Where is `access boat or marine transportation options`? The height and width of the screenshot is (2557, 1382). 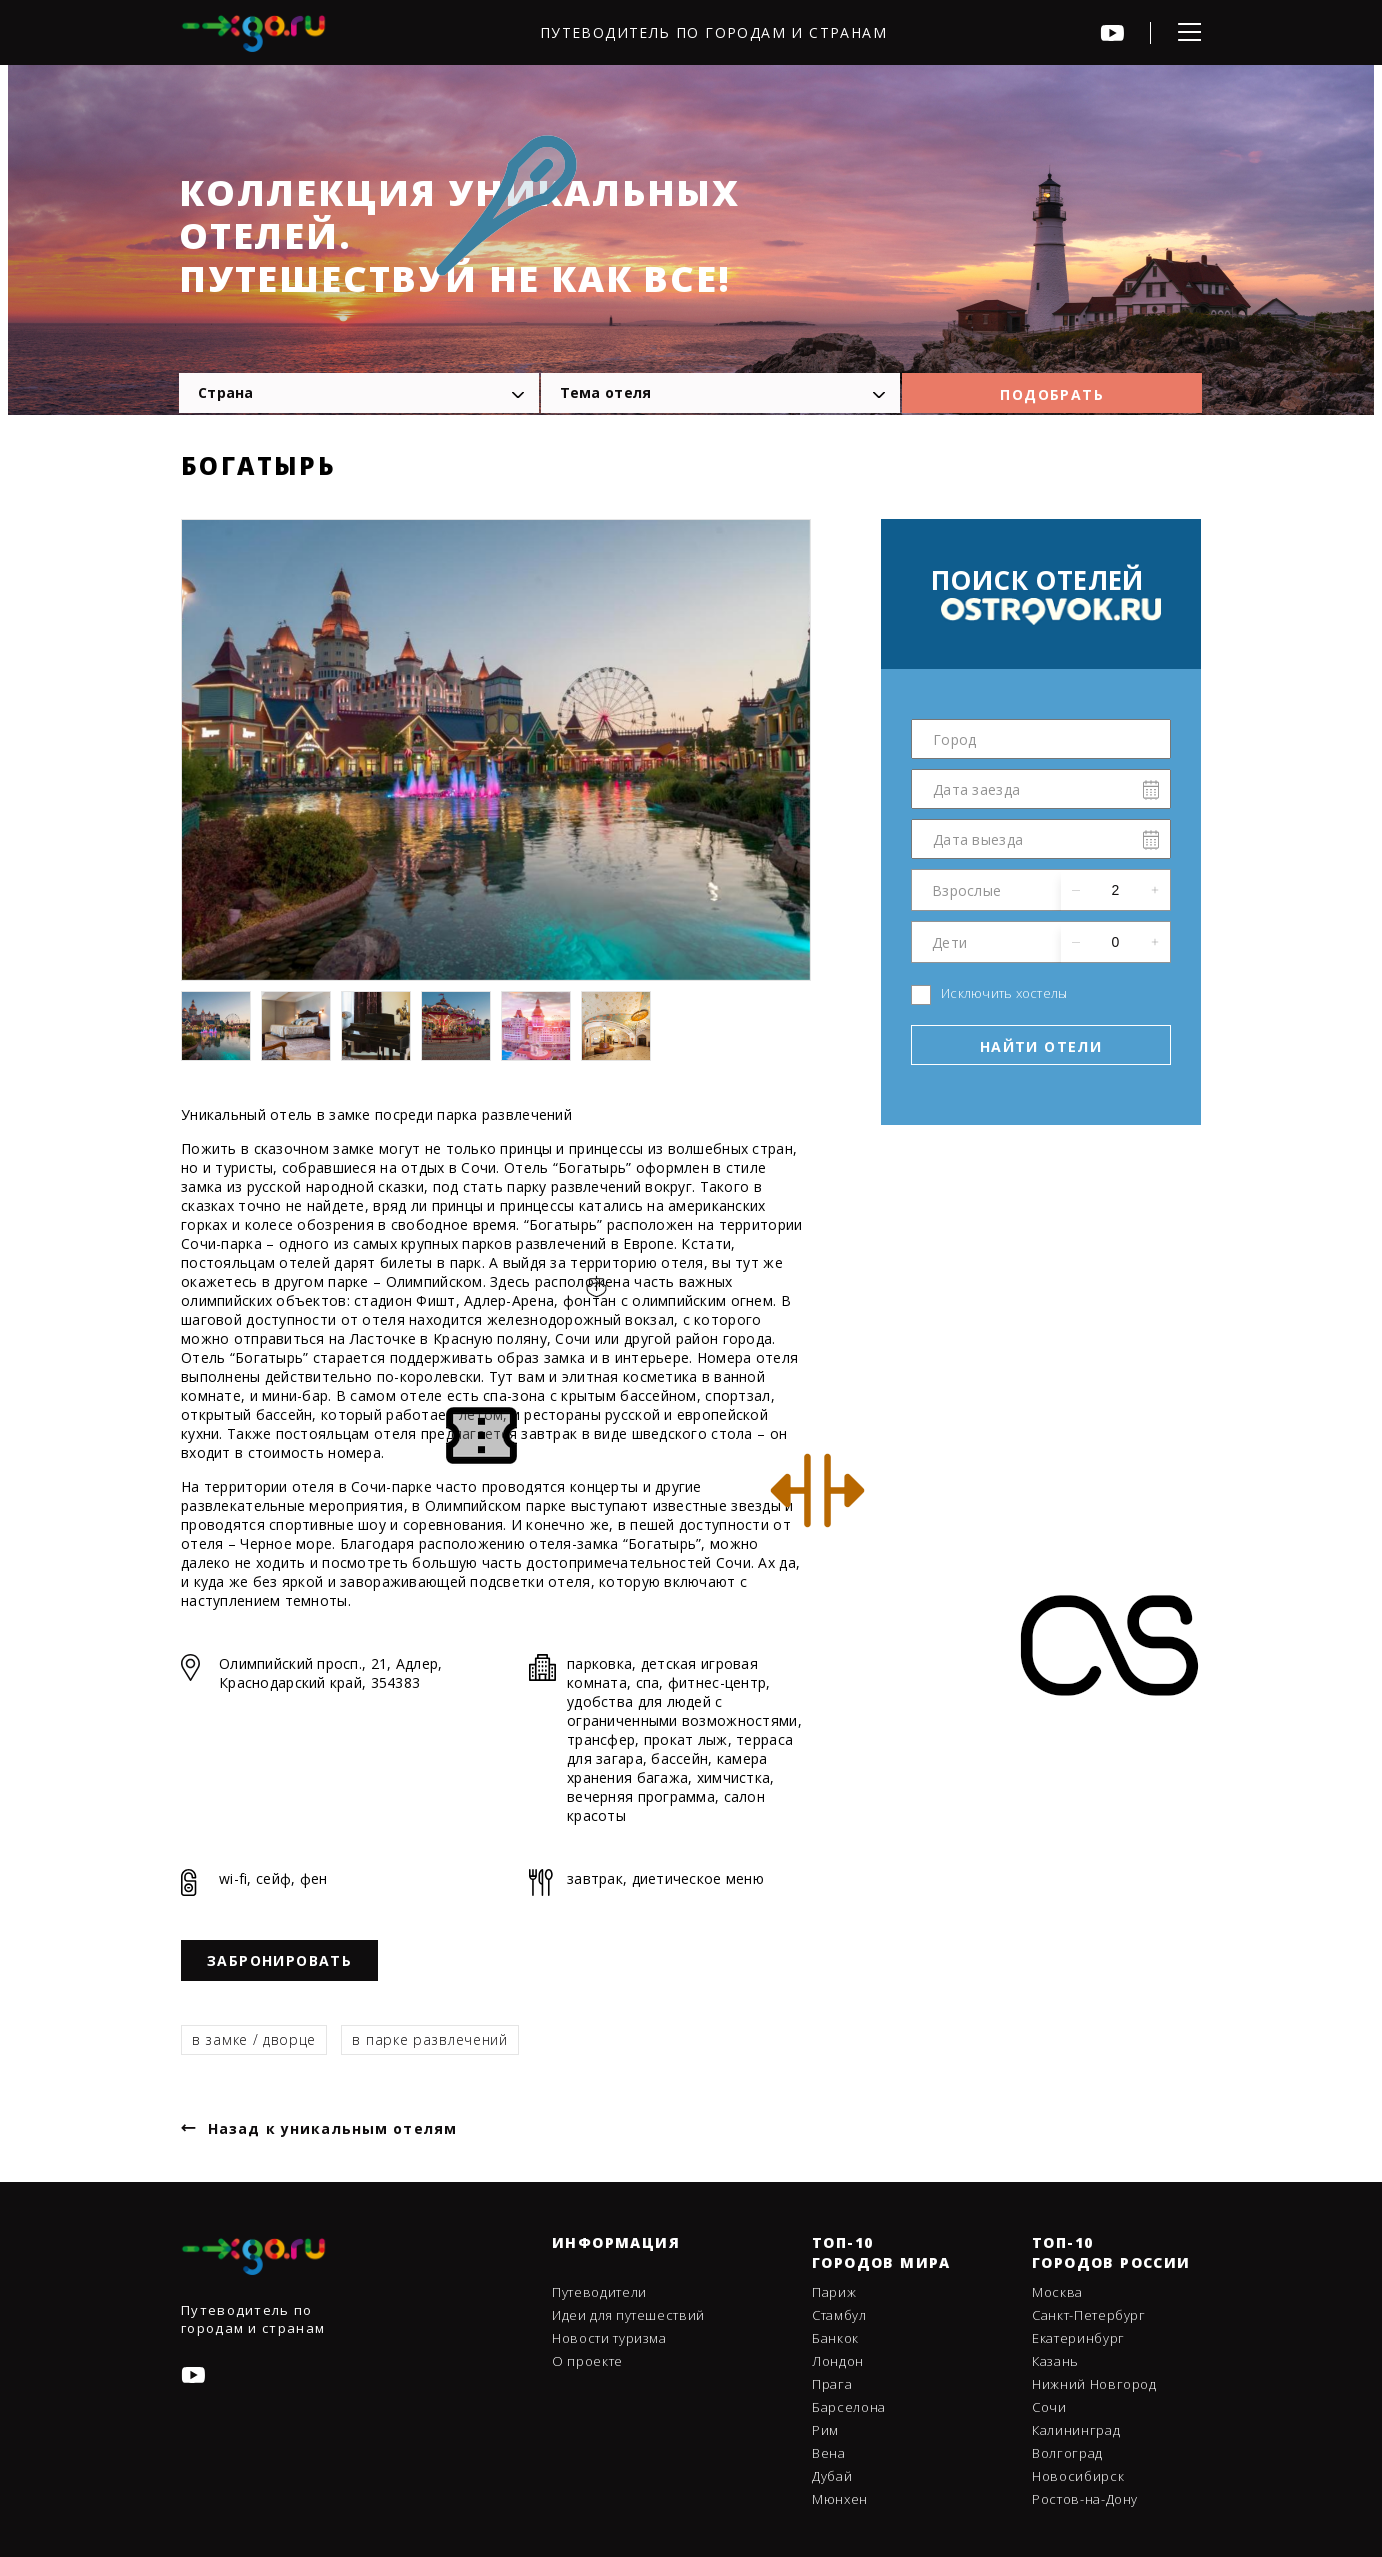
access boat or marine transportation options is located at coordinates (596, 1286).